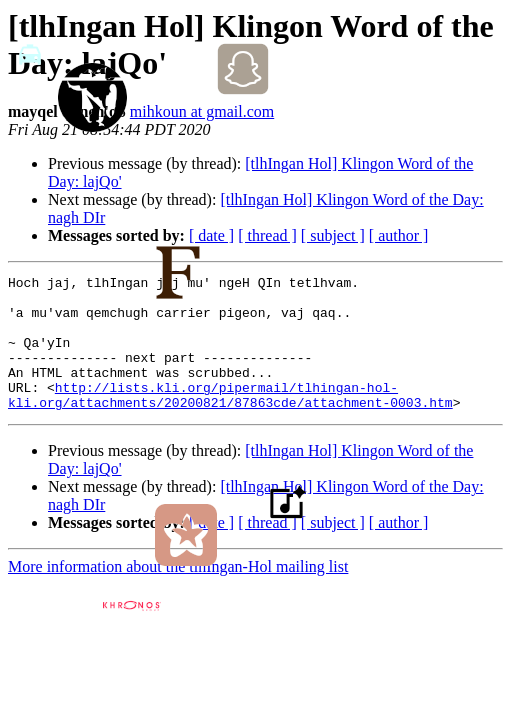 The width and height of the screenshot is (511, 720). Describe the element at coordinates (286, 503) in the screenshot. I see `ai-powered music or audio generation` at that location.